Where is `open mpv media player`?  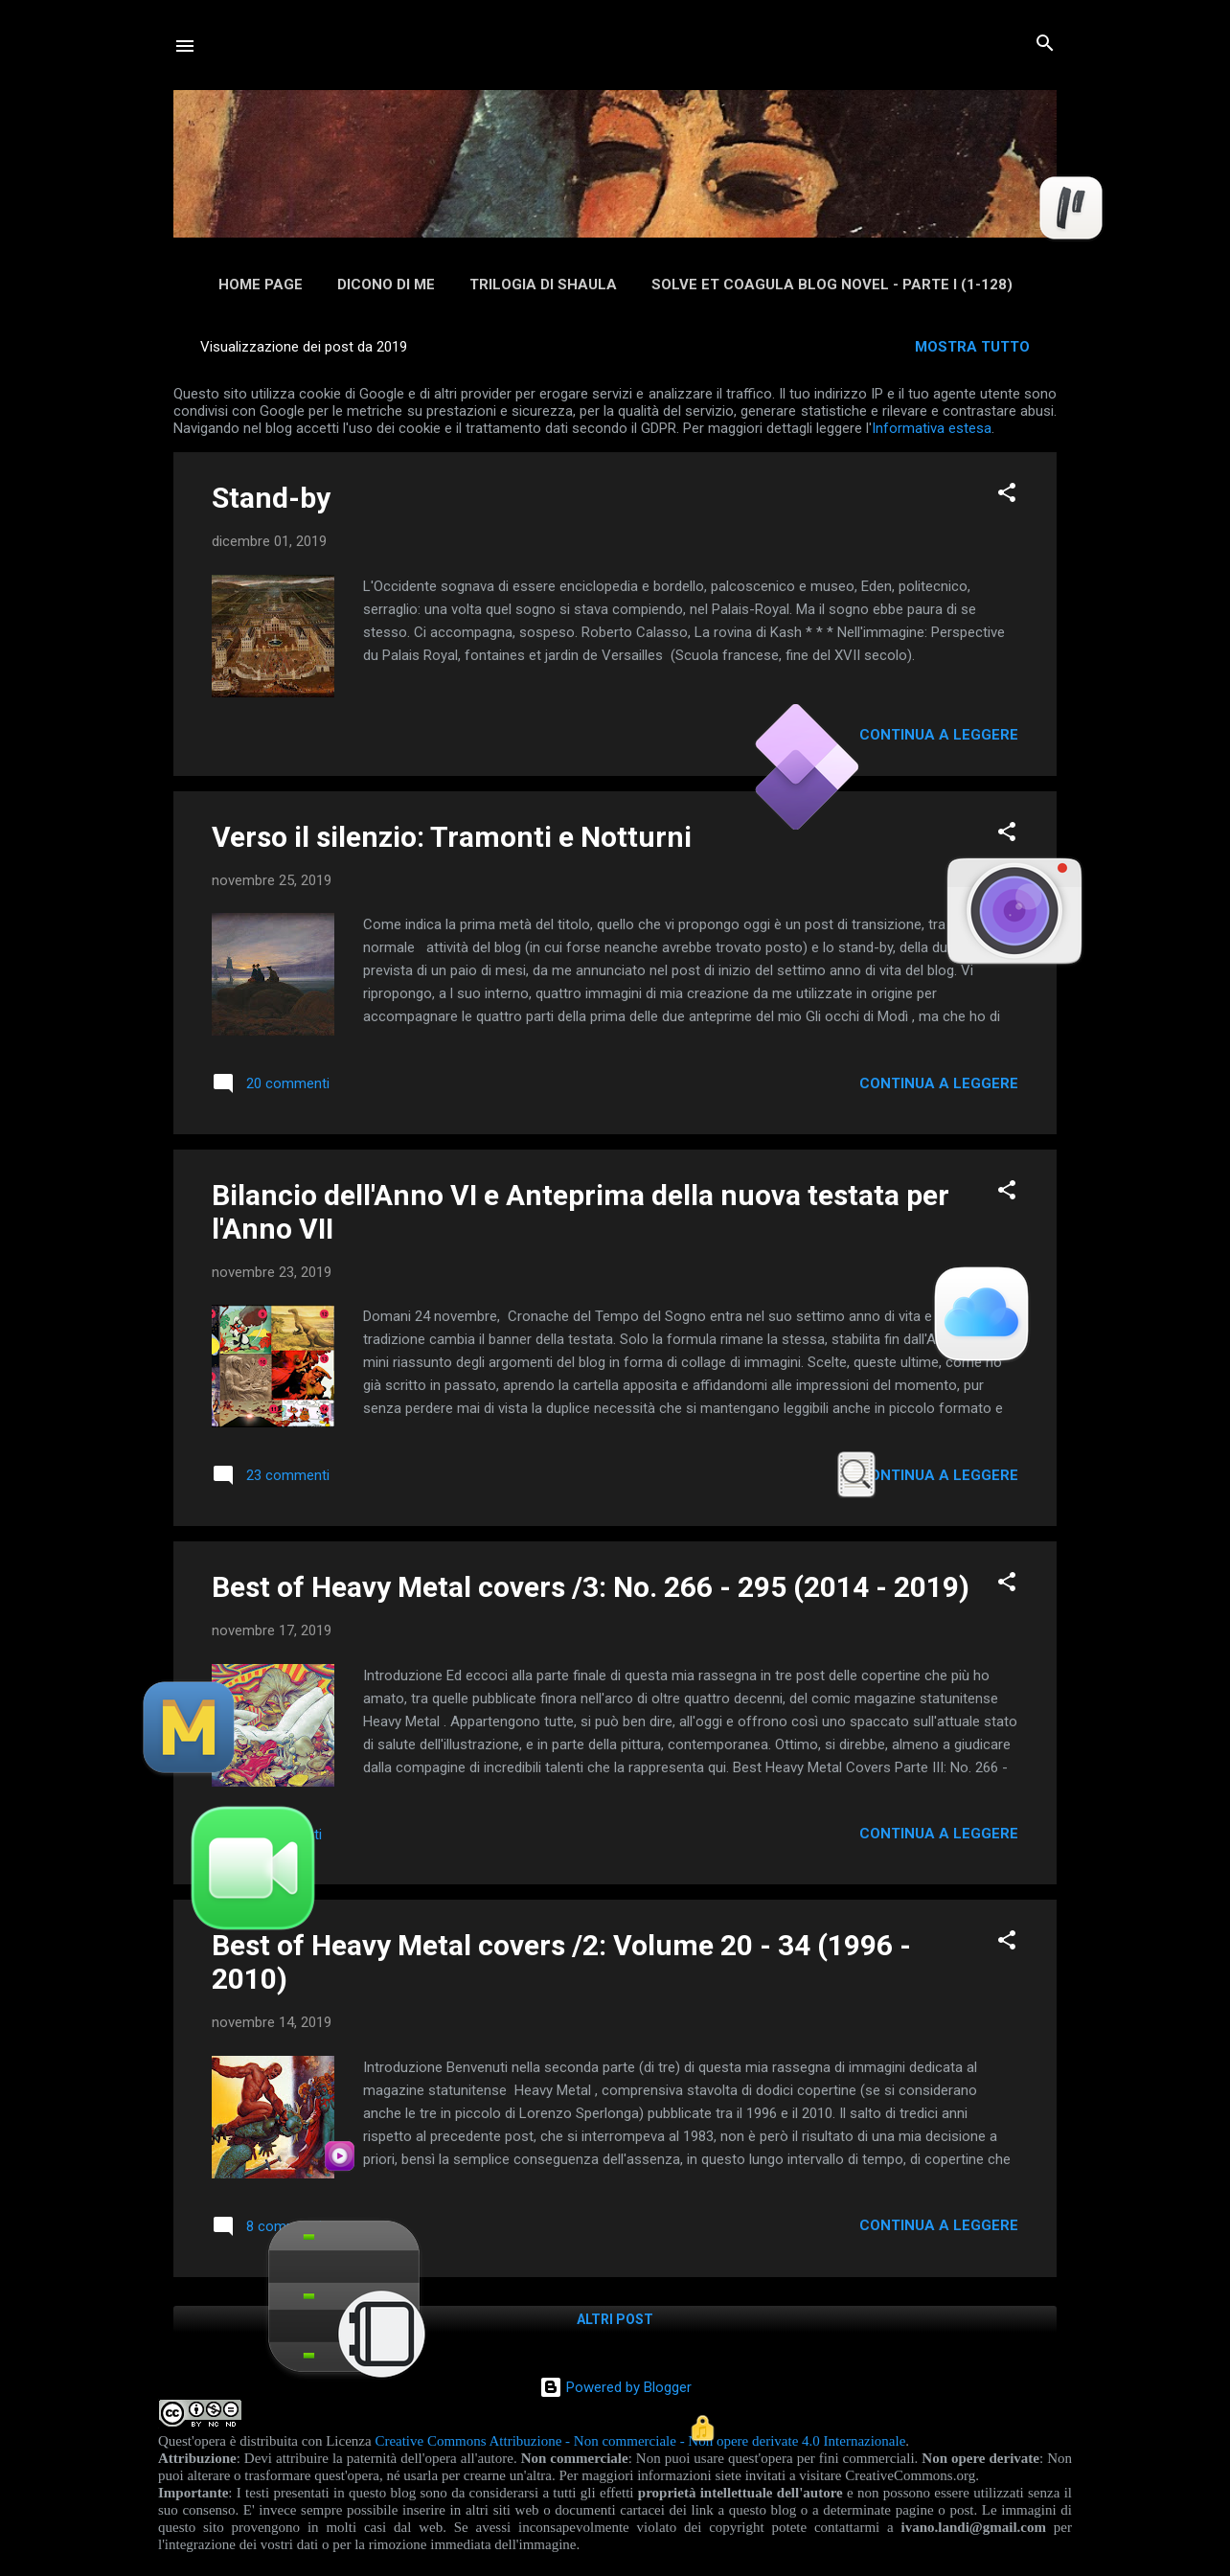
open mpv media player is located at coordinates (339, 2155).